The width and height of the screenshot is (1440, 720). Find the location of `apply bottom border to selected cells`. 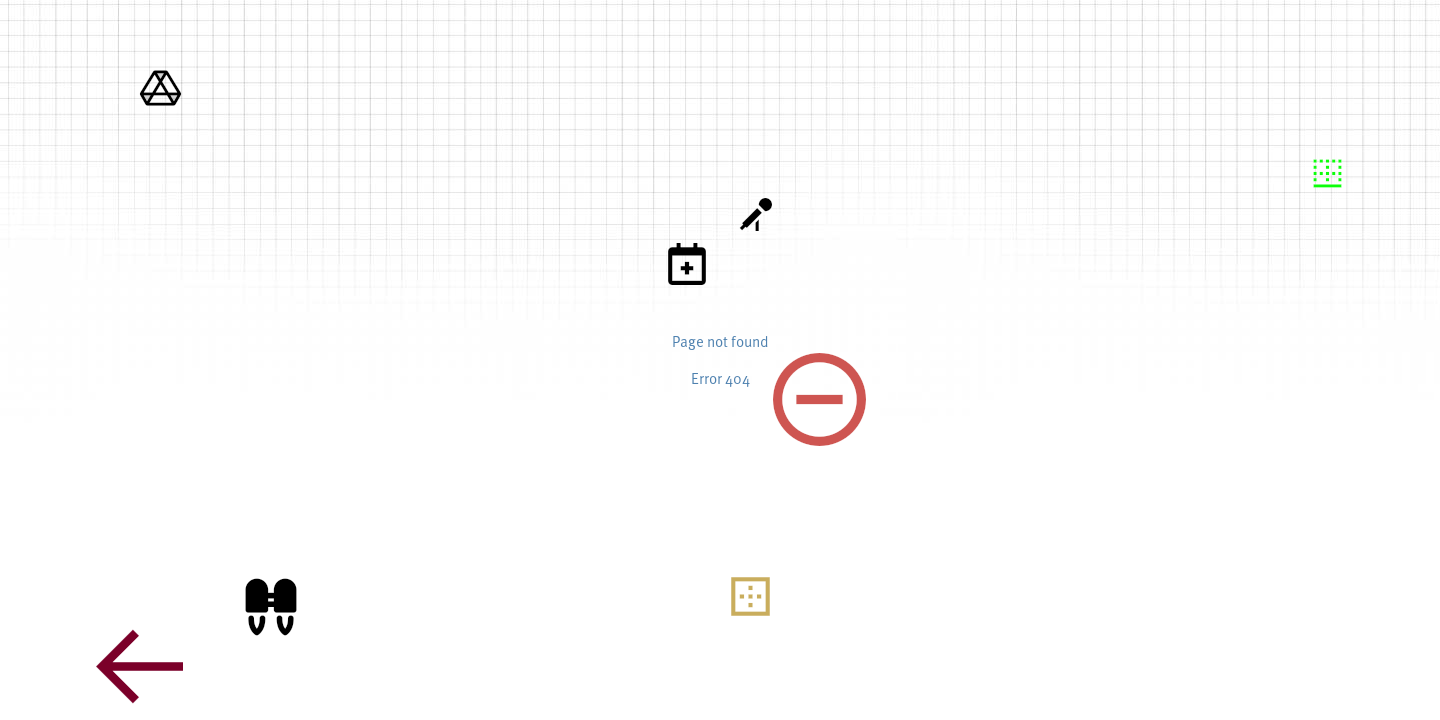

apply bottom border to selected cells is located at coordinates (1327, 173).